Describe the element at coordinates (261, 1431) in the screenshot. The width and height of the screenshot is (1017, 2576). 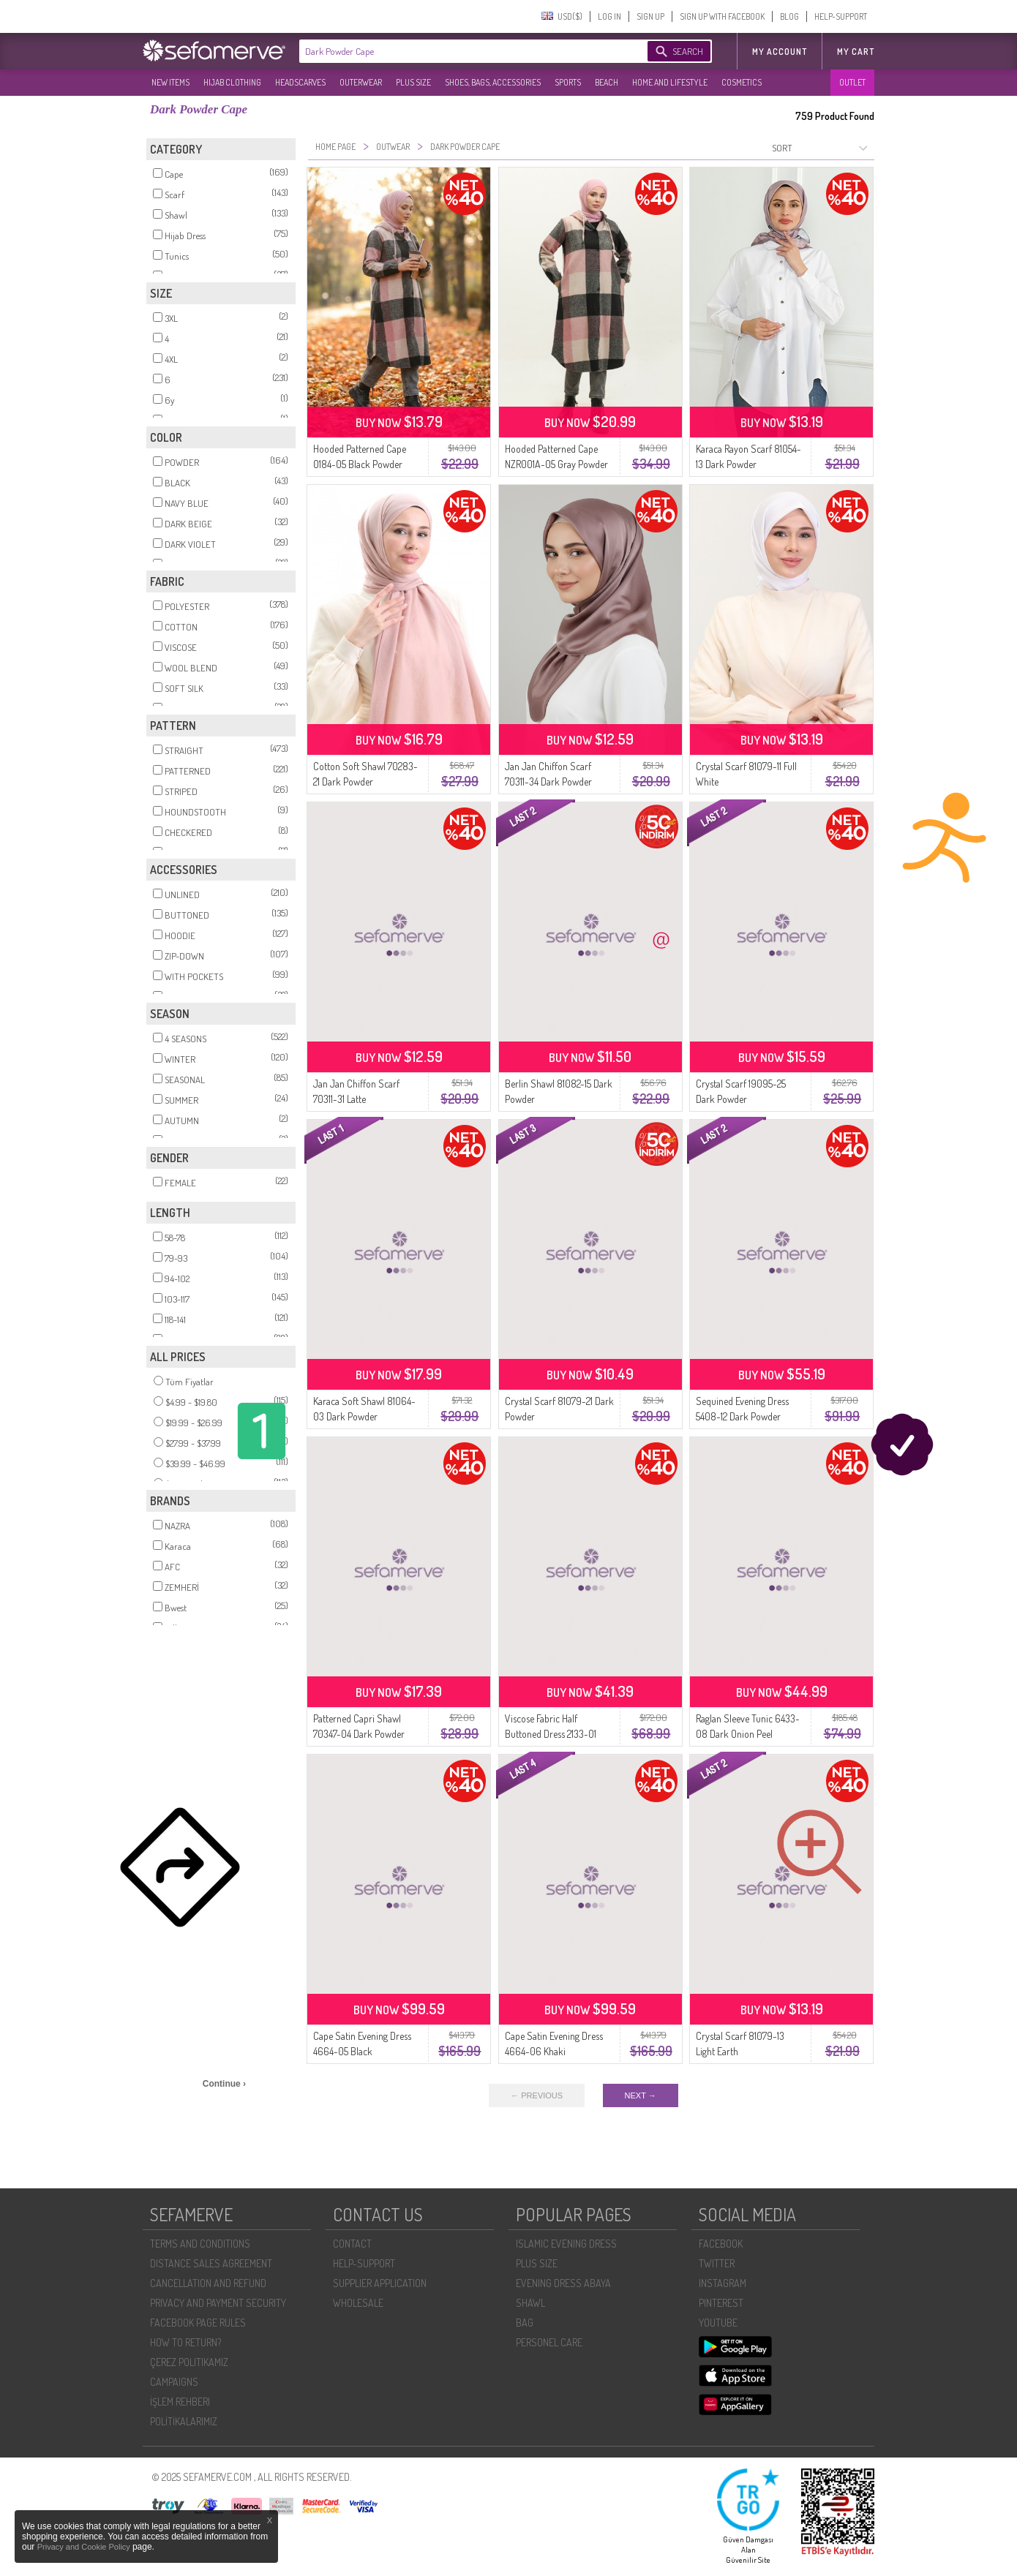
I see `indicates first place or top ranking` at that location.